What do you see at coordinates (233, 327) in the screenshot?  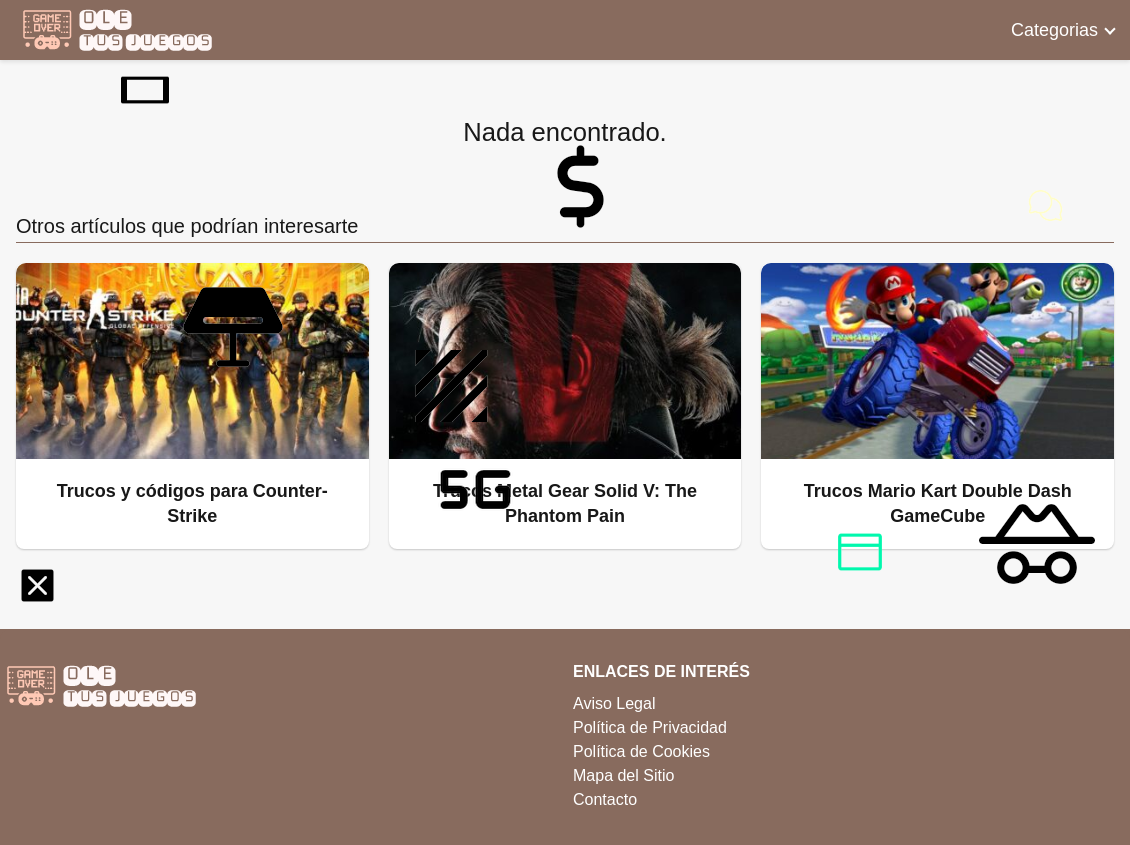 I see `access presentation or speaker mode` at bounding box center [233, 327].